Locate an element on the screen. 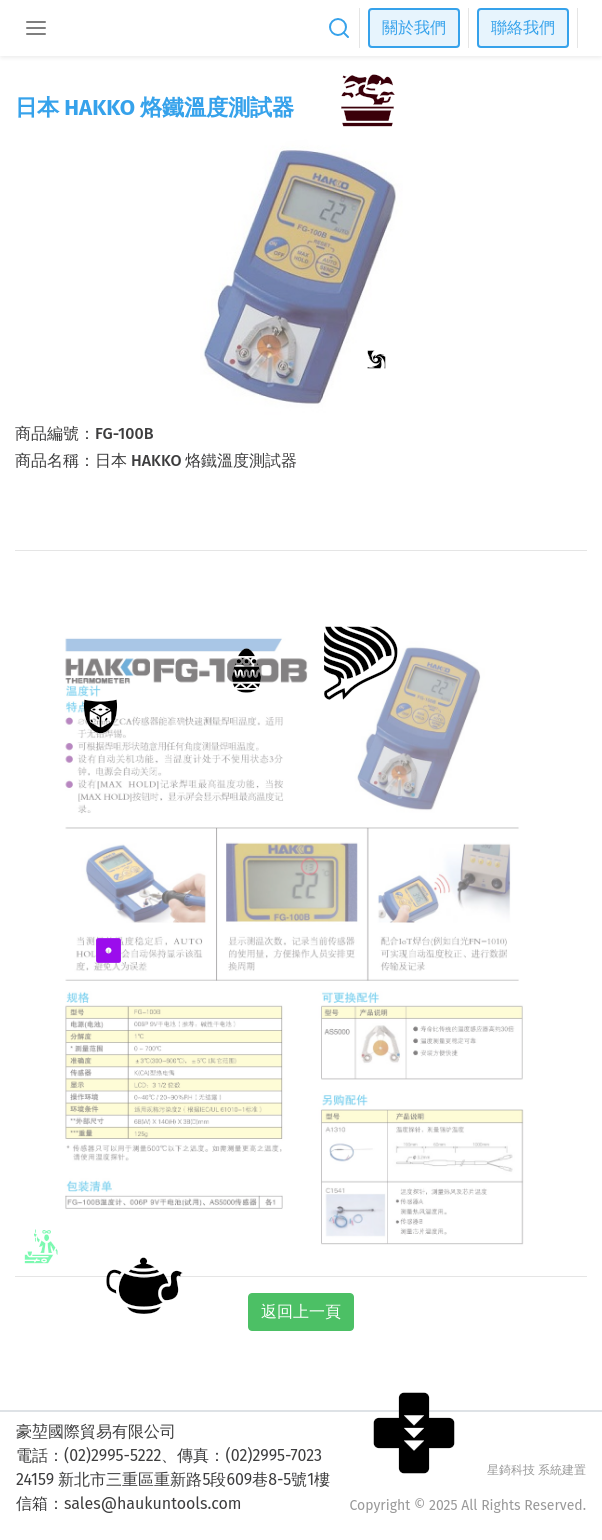 Image resolution: width=602 pixels, height=1540 pixels. easter or spring seasonal event indicator is located at coordinates (246, 670).